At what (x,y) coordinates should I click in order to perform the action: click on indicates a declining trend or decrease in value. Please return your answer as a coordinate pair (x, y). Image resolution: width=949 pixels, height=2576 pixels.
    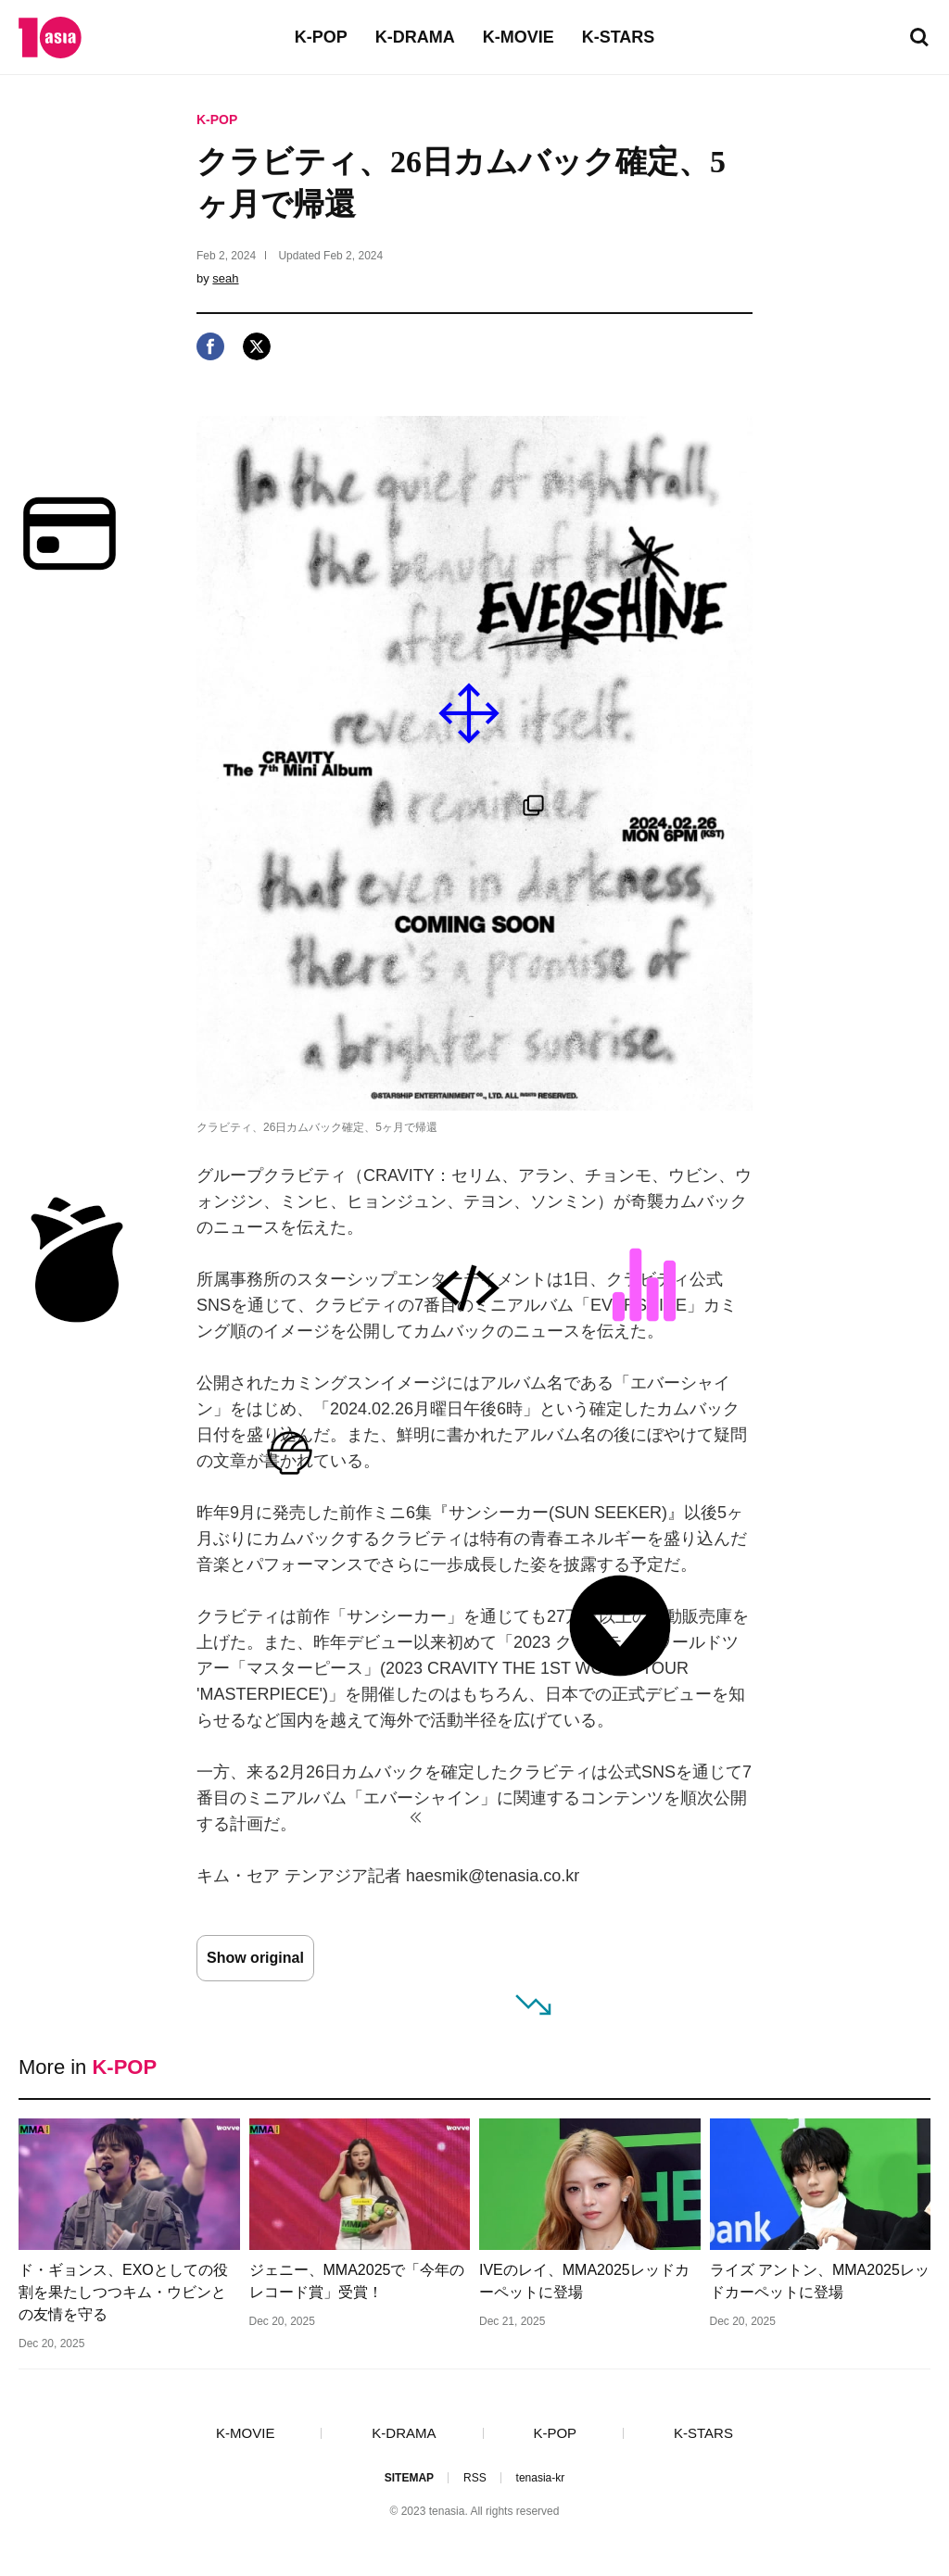
    Looking at the image, I should click on (533, 2004).